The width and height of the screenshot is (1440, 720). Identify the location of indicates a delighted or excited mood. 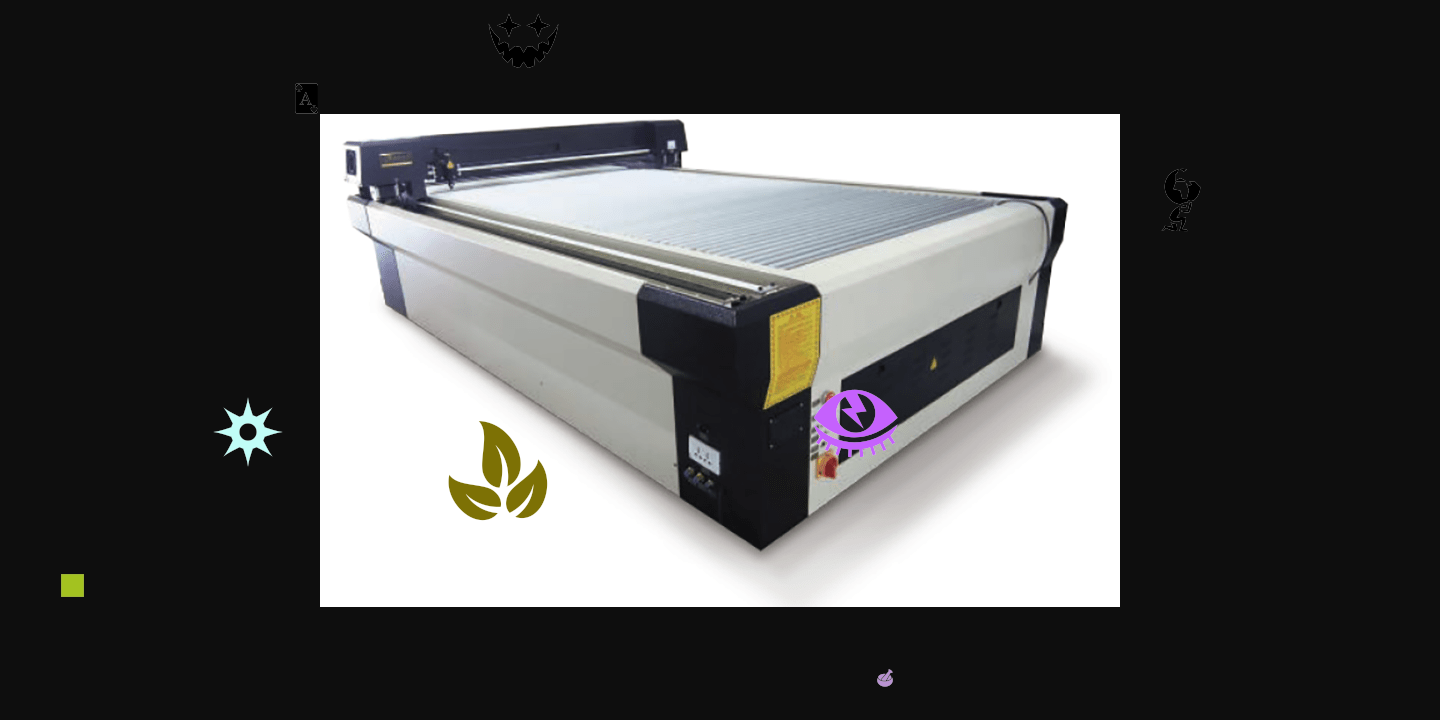
(523, 39).